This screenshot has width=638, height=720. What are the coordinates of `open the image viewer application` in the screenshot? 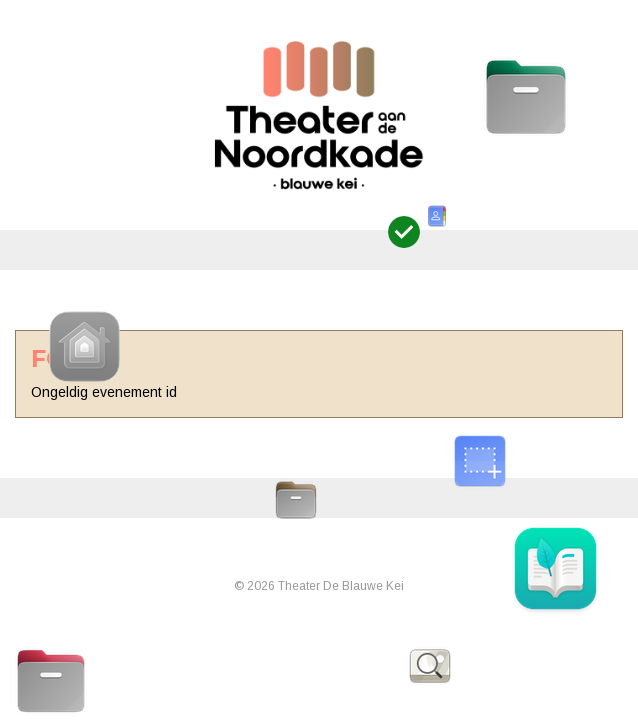 It's located at (430, 666).